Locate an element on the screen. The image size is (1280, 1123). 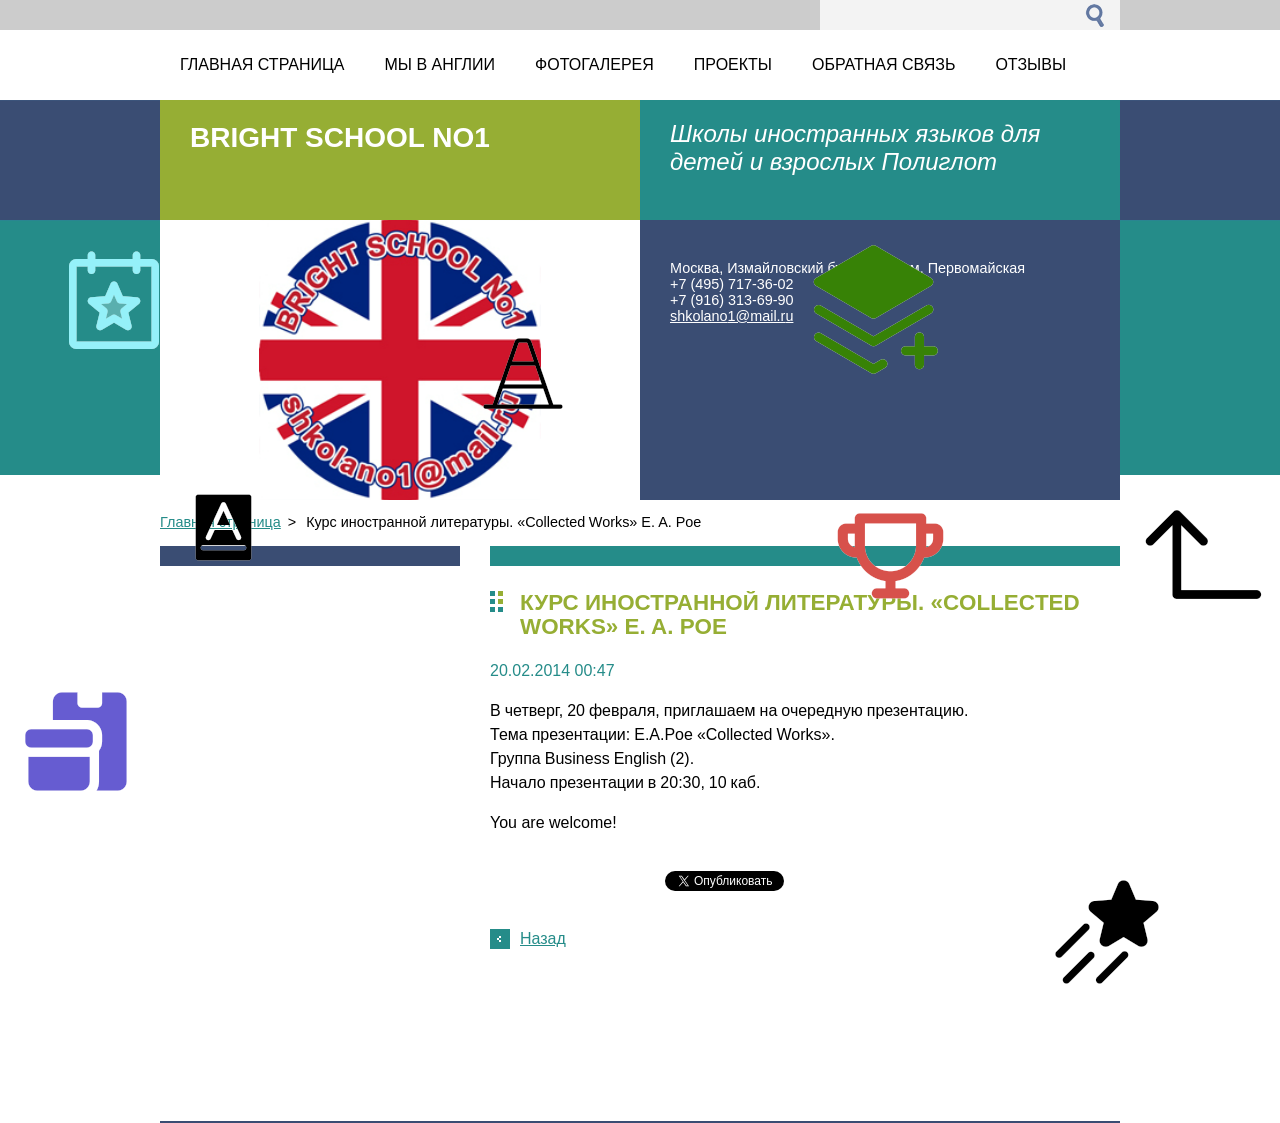
view packing or shipping status is located at coordinates (77, 741).